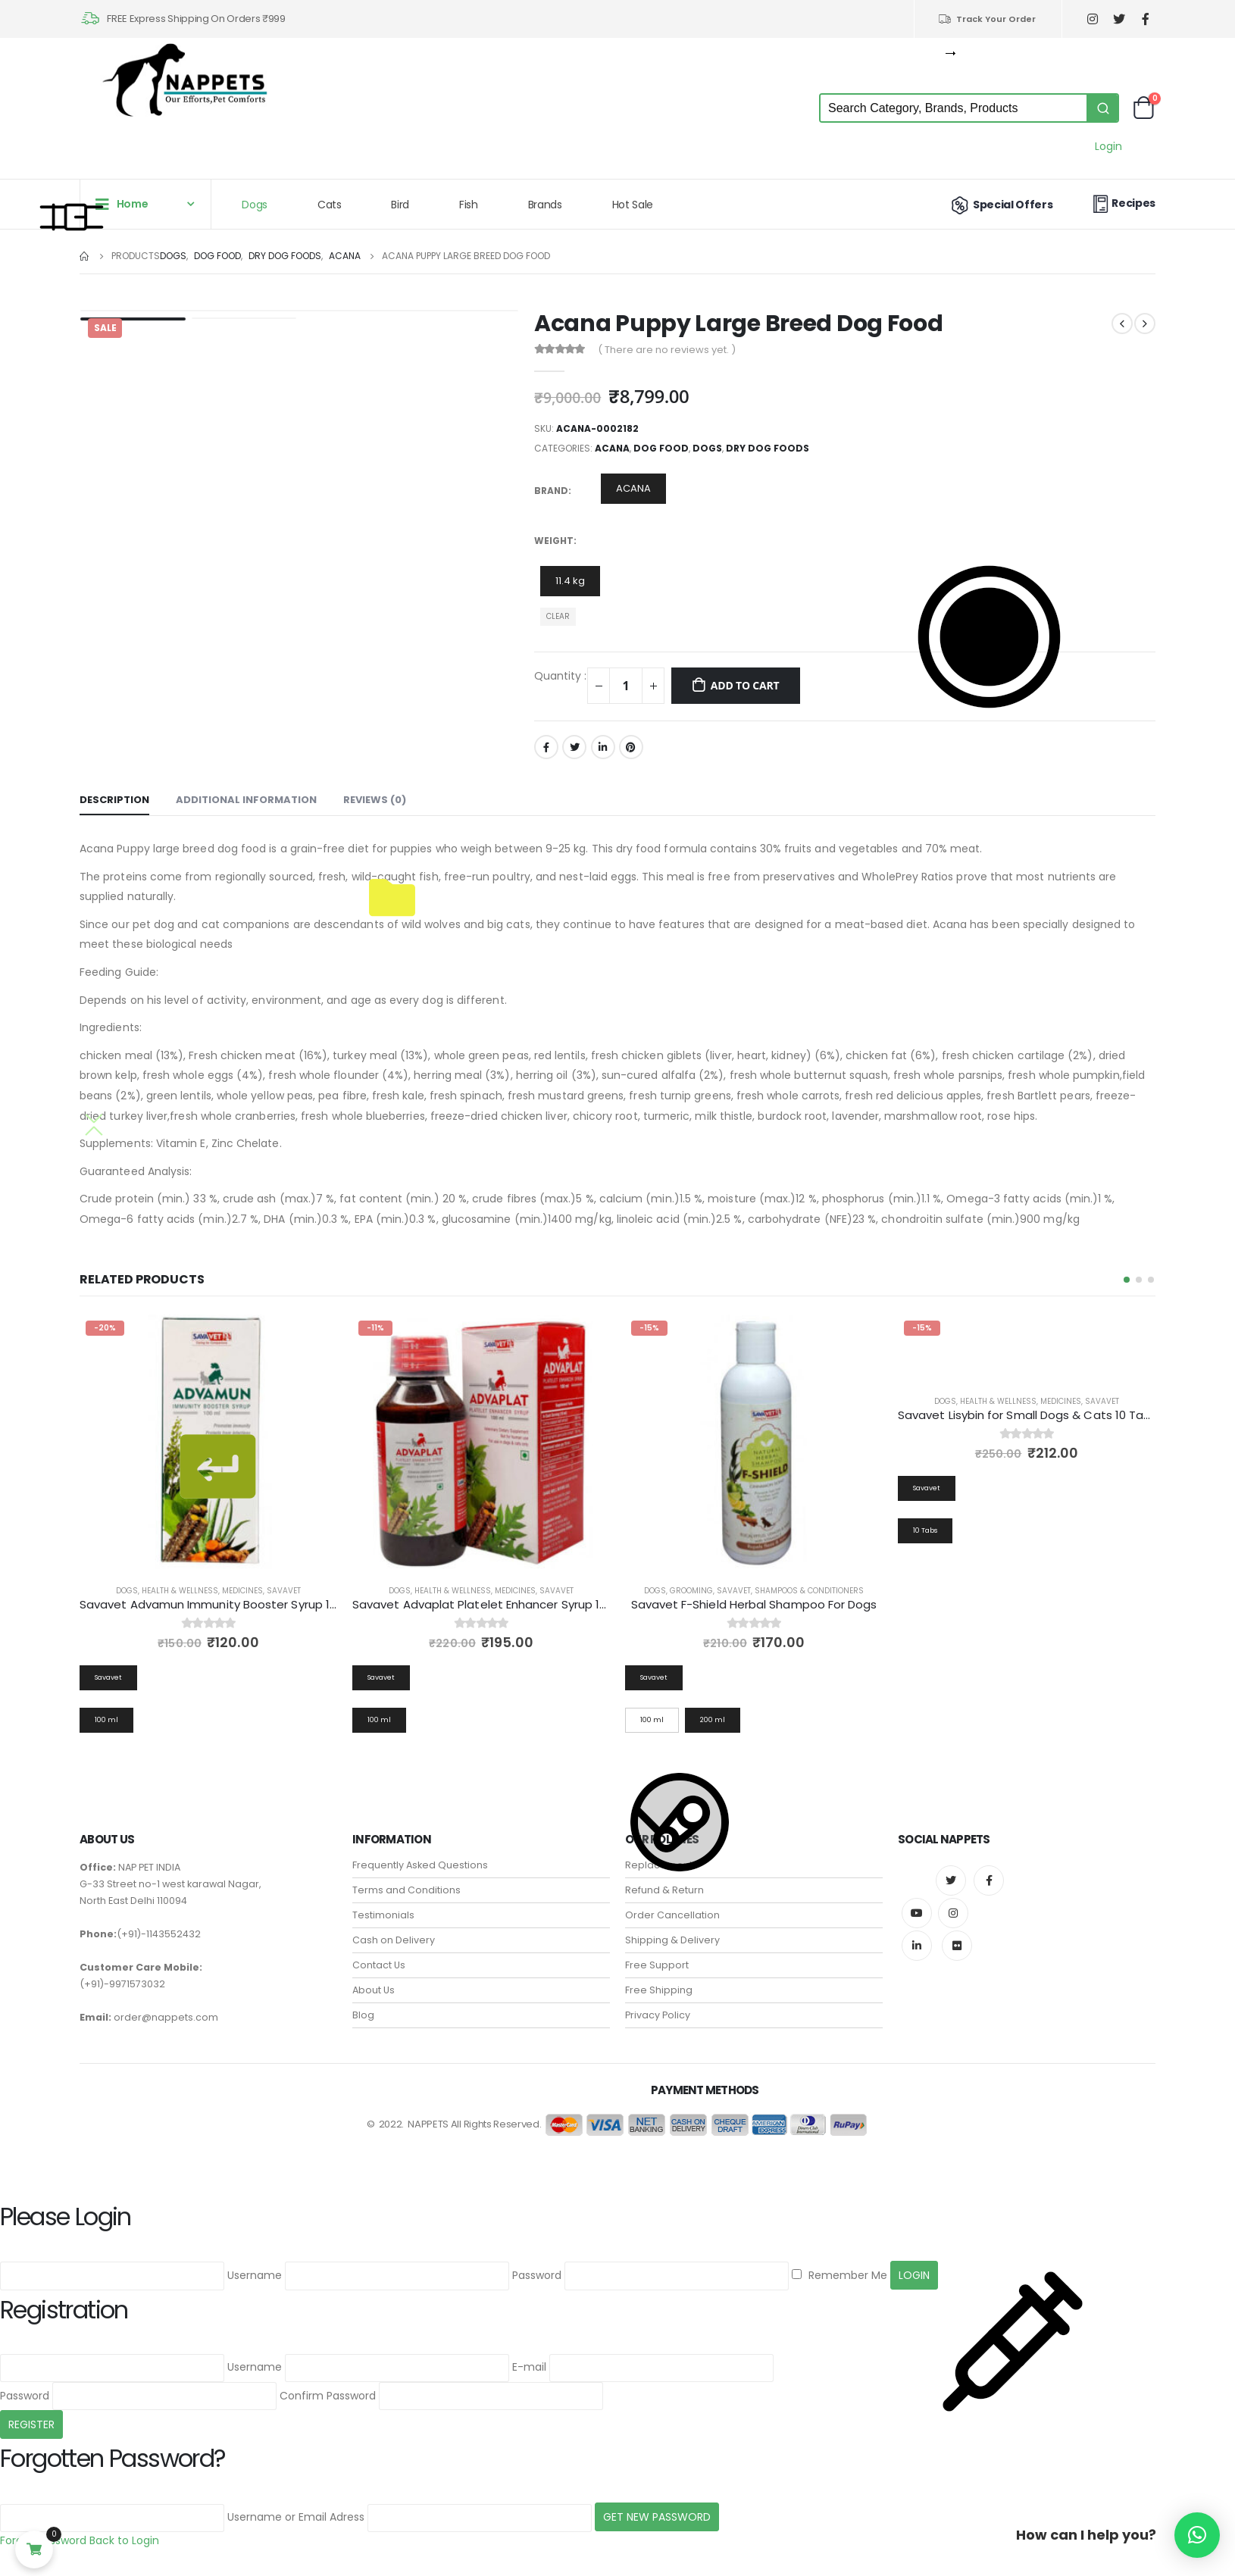 This screenshot has width=1235, height=2576. Describe the element at coordinates (1012, 2341) in the screenshot. I see `access medical or health-related features` at that location.